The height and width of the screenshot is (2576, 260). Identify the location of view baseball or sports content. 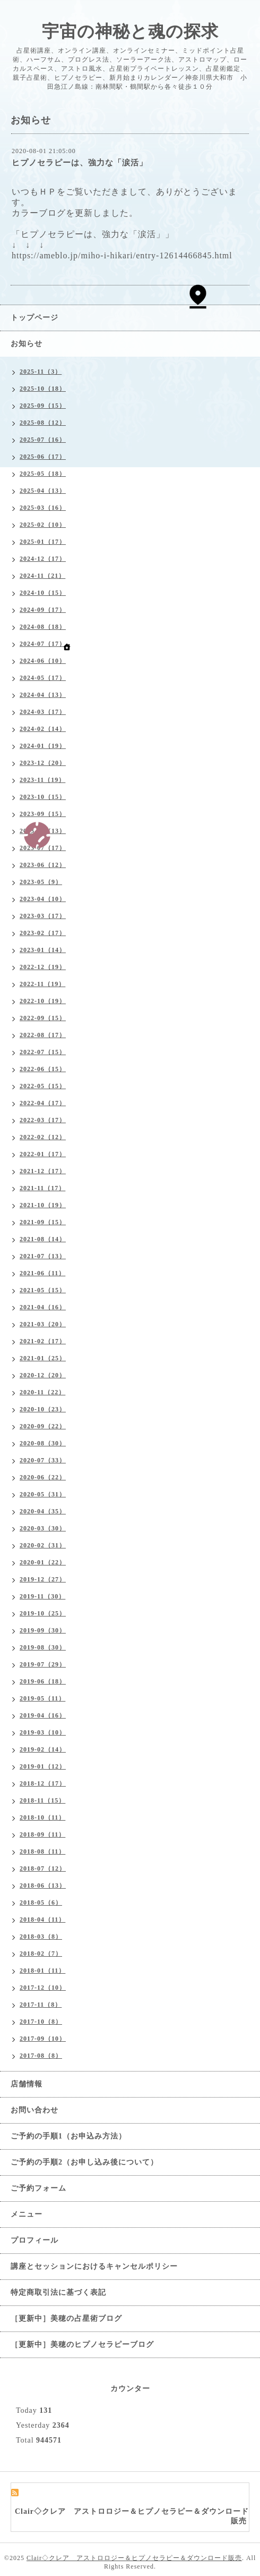
(37, 835).